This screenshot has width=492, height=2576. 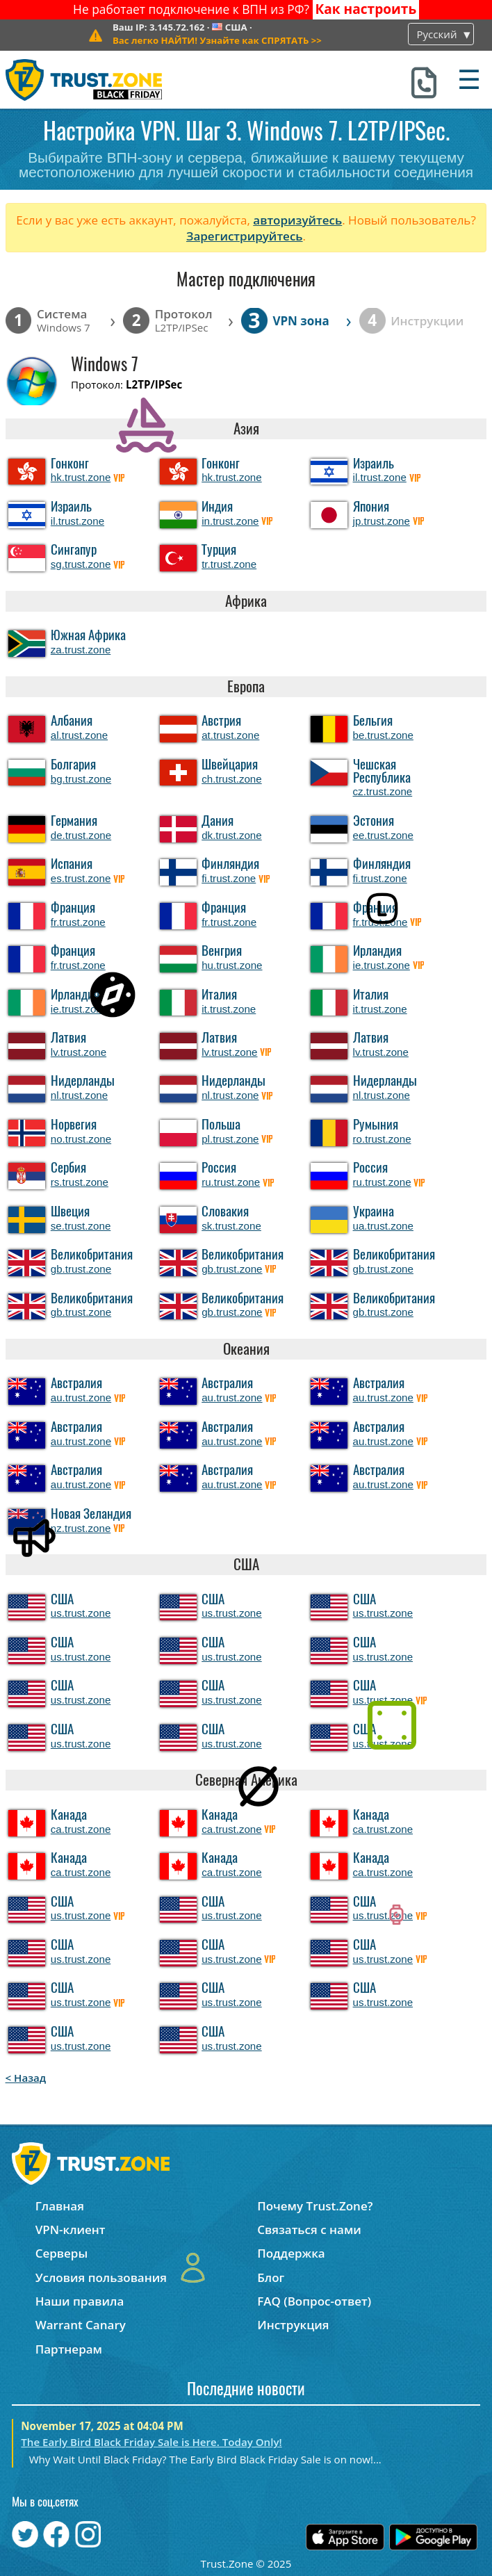 I want to click on access navigation or directions, so click(x=113, y=995).